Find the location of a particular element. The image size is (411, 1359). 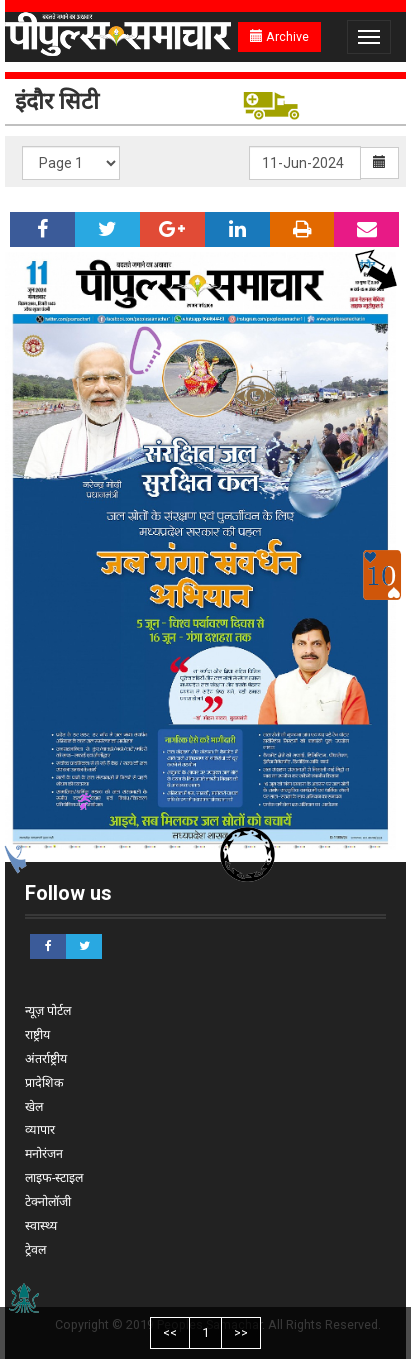

ten of hearts playing card is located at coordinates (382, 575).